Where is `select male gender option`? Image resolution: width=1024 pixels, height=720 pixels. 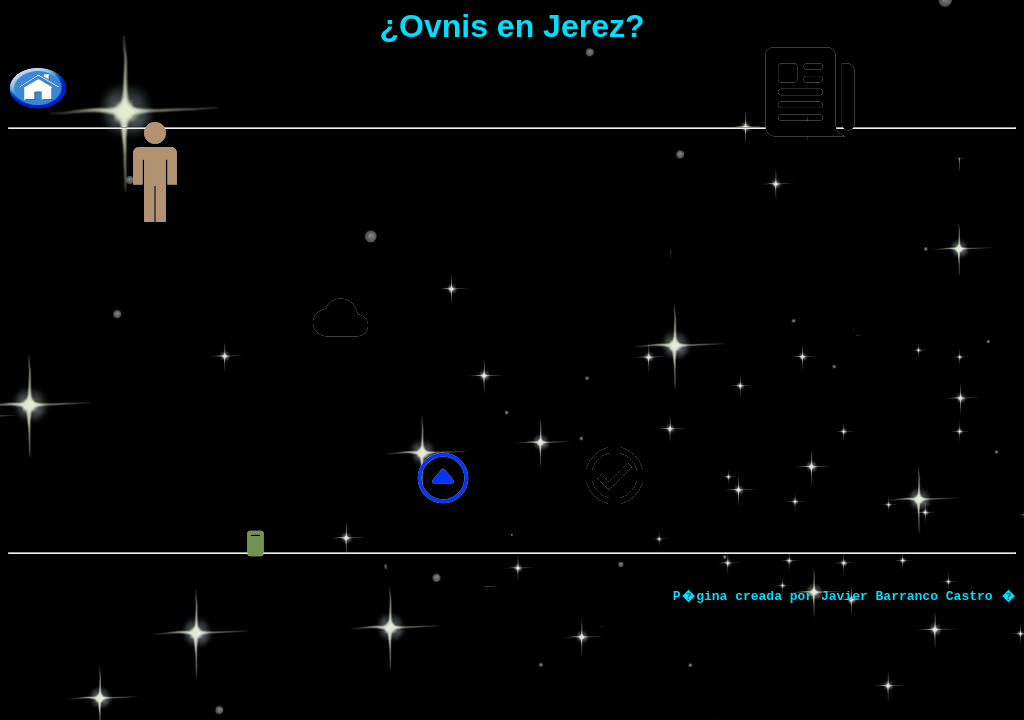
select male gender option is located at coordinates (155, 172).